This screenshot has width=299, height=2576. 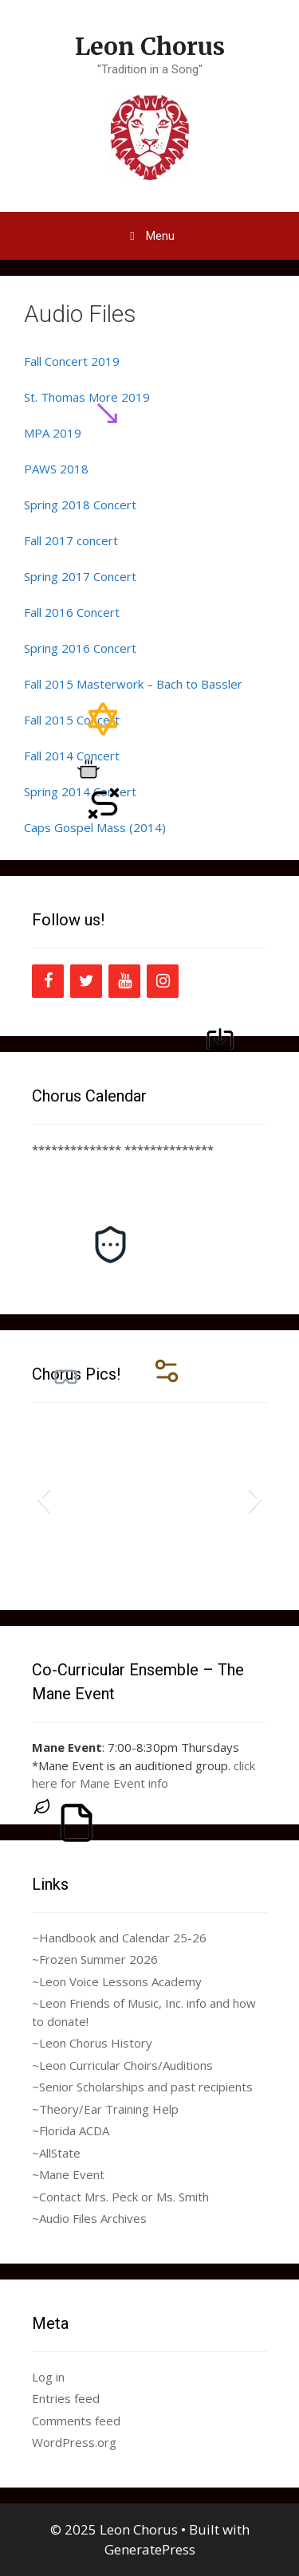 What do you see at coordinates (167, 1371) in the screenshot?
I see `adjust settings or preferences` at bounding box center [167, 1371].